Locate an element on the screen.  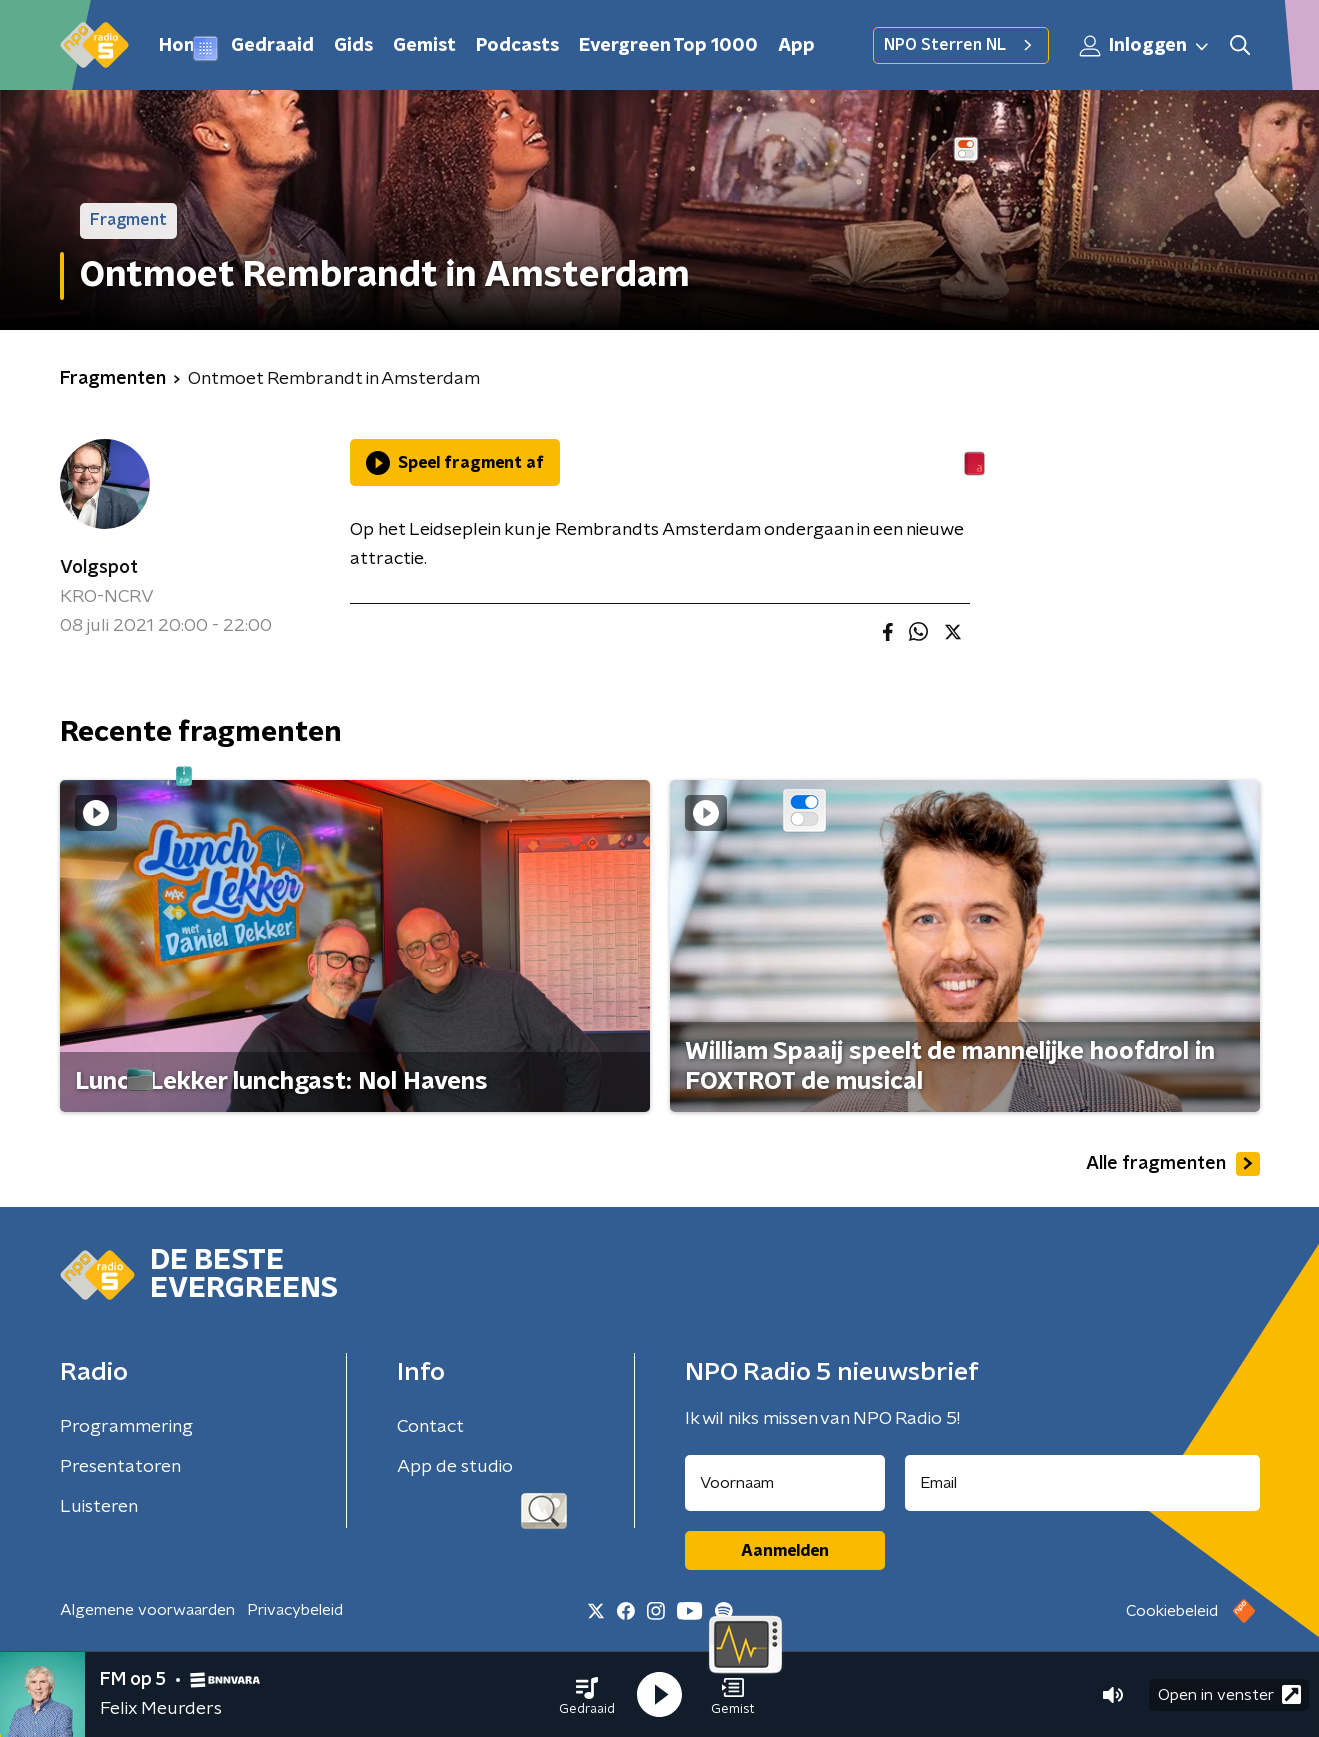
view contents of an open folder is located at coordinates (140, 1079).